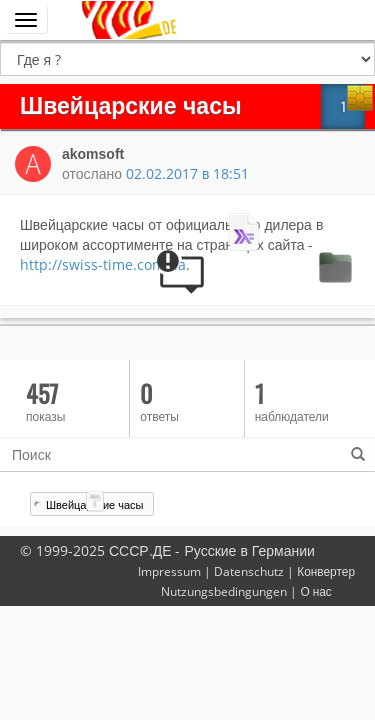 The height and width of the screenshot is (720, 375). What do you see at coordinates (360, 98) in the screenshot?
I see `smart card or security token management` at bounding box center [360, 98].